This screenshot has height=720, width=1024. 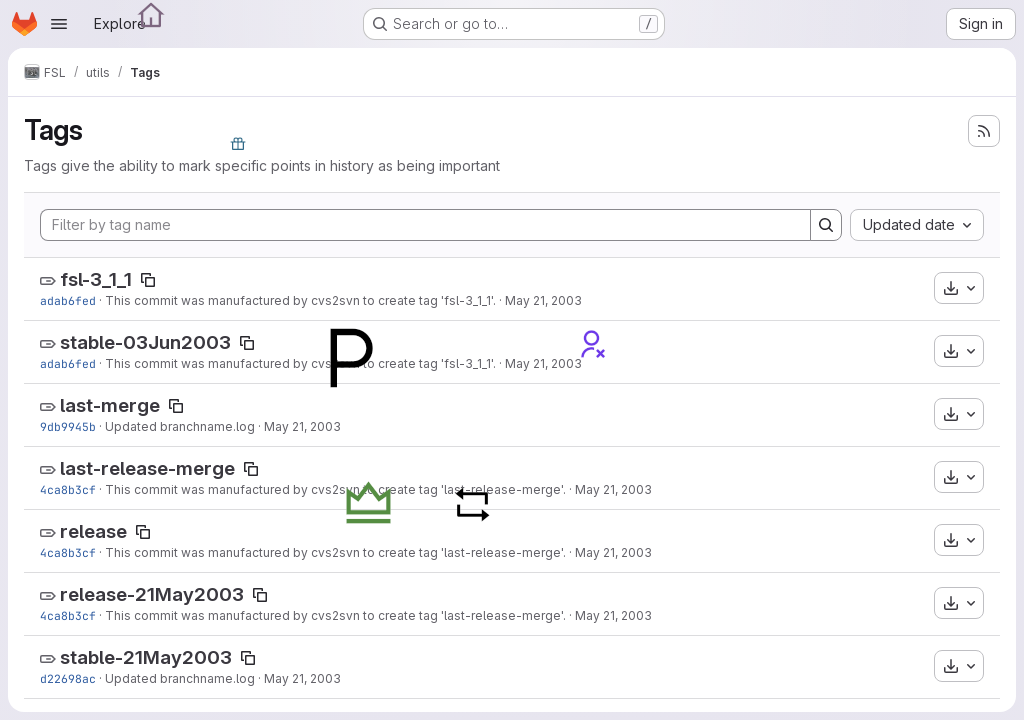 I want to click on unfollow a user, so click(x=591, y=344).